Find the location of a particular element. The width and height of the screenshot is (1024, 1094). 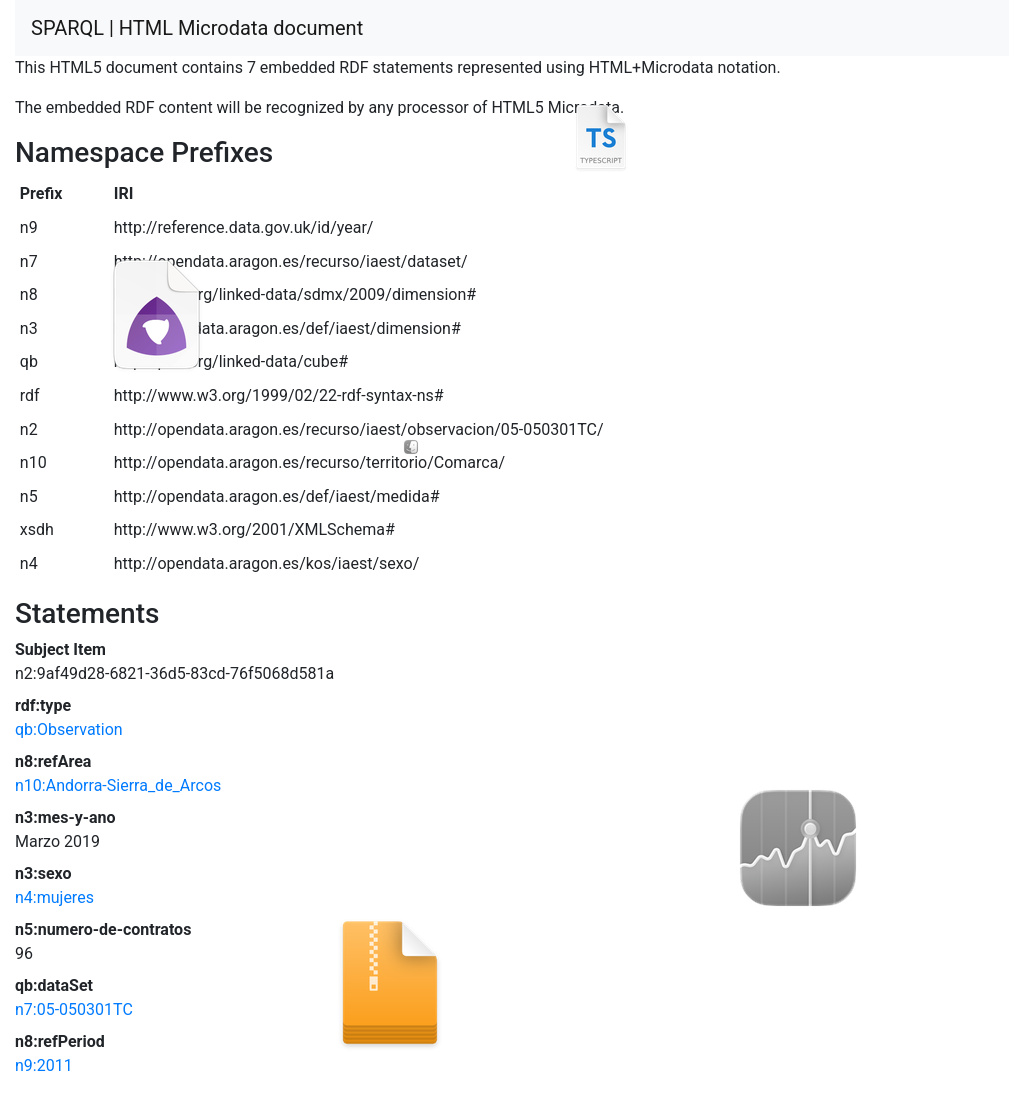

meson build system configuration file is located at coordinates (156, 314).